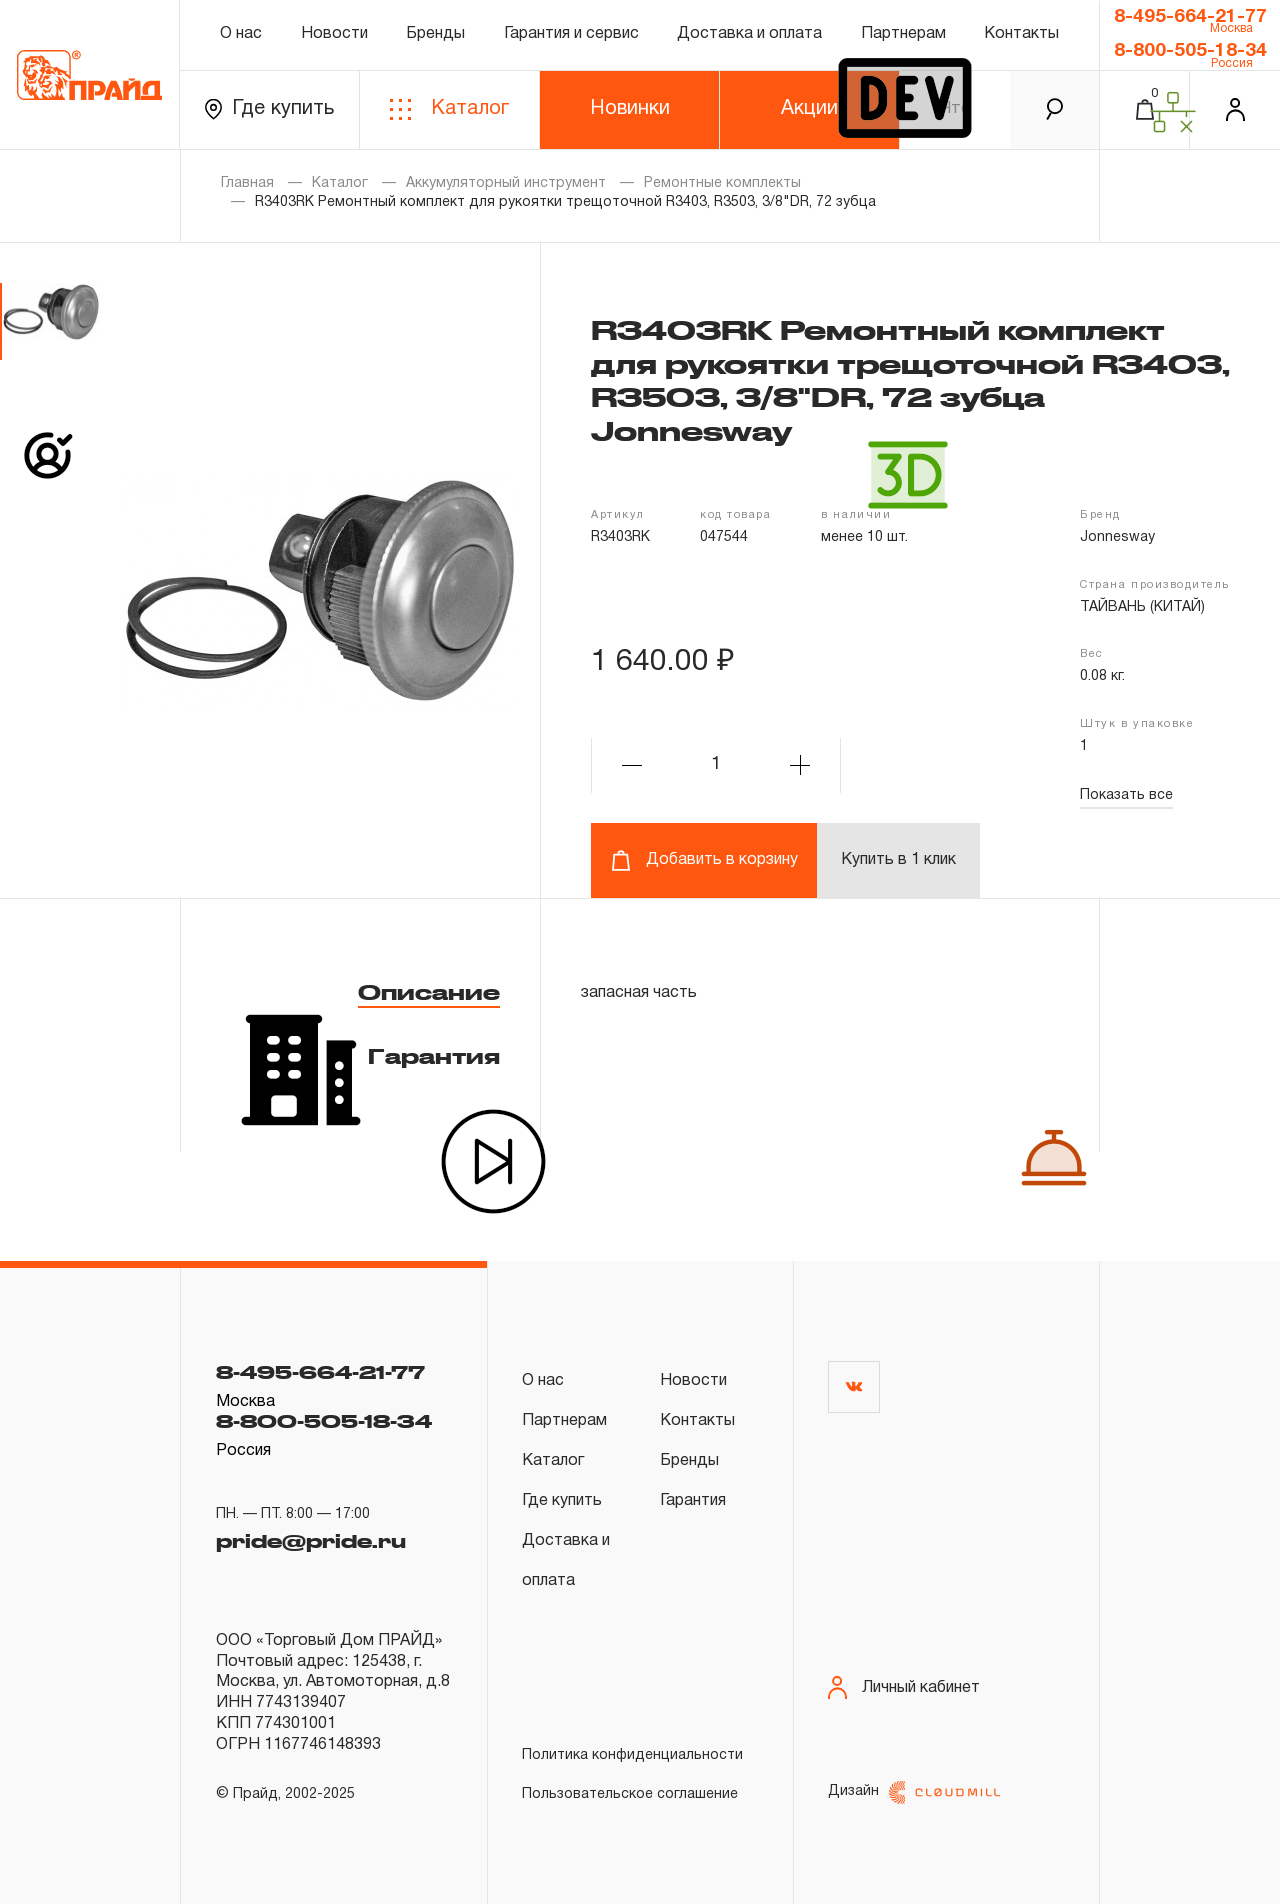  Describe the element at coordinates (905, 98) in the screenshot. I see `visit DEV Community profile or article` at that location.